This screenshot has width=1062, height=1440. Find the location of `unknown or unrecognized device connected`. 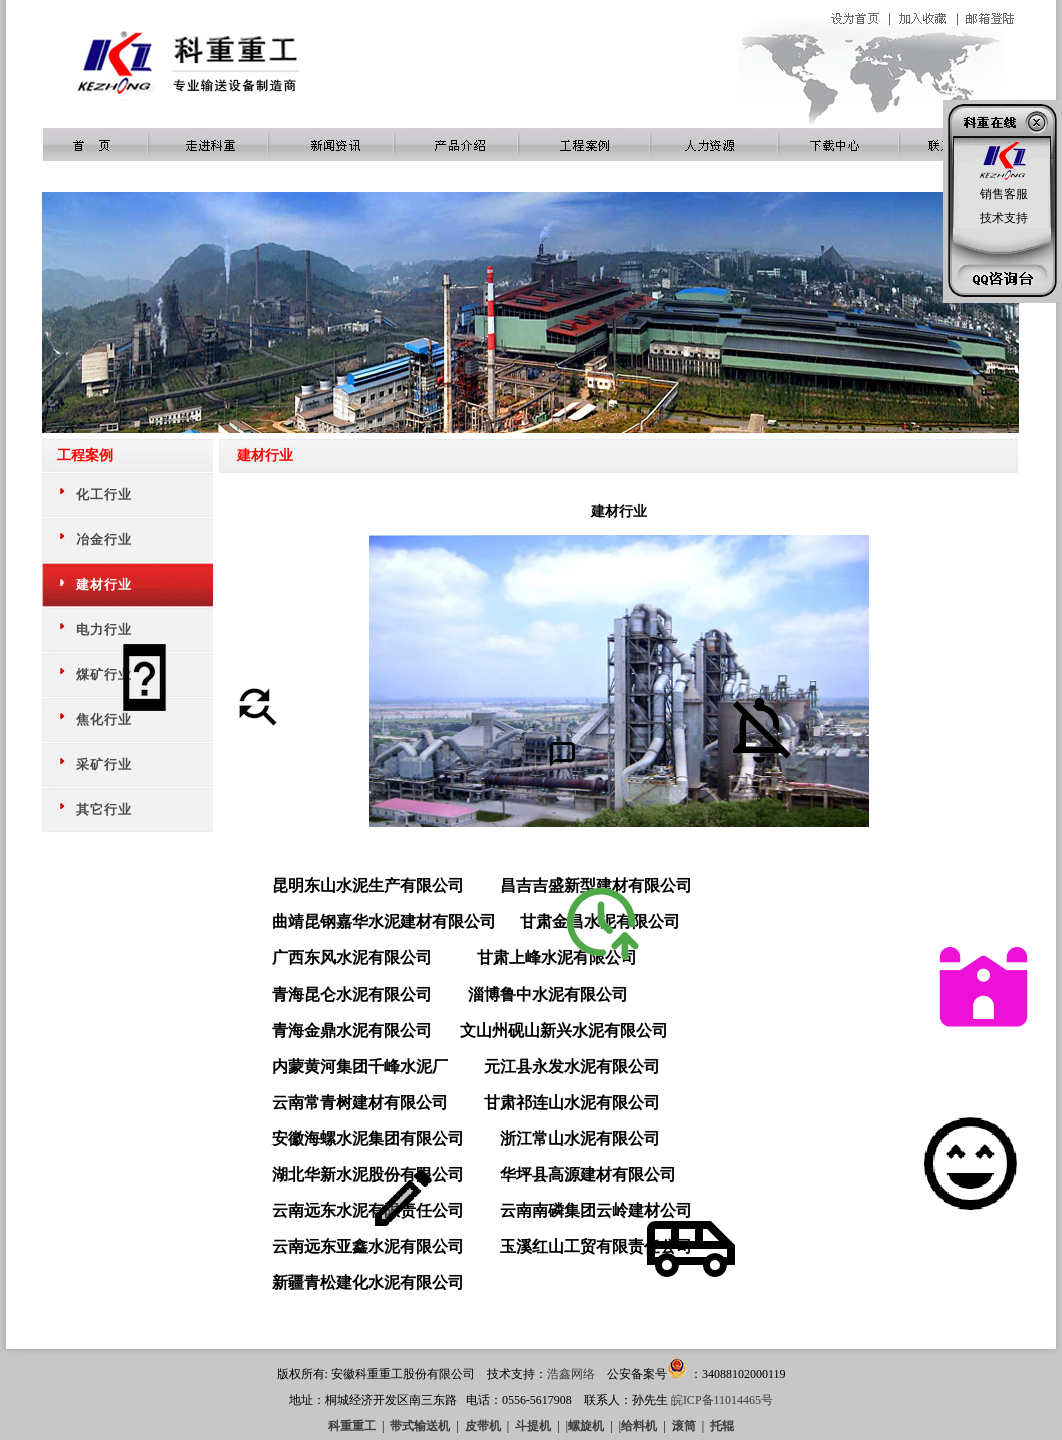

unknown or unrecognized device connected is located at coordinates (144, 677).